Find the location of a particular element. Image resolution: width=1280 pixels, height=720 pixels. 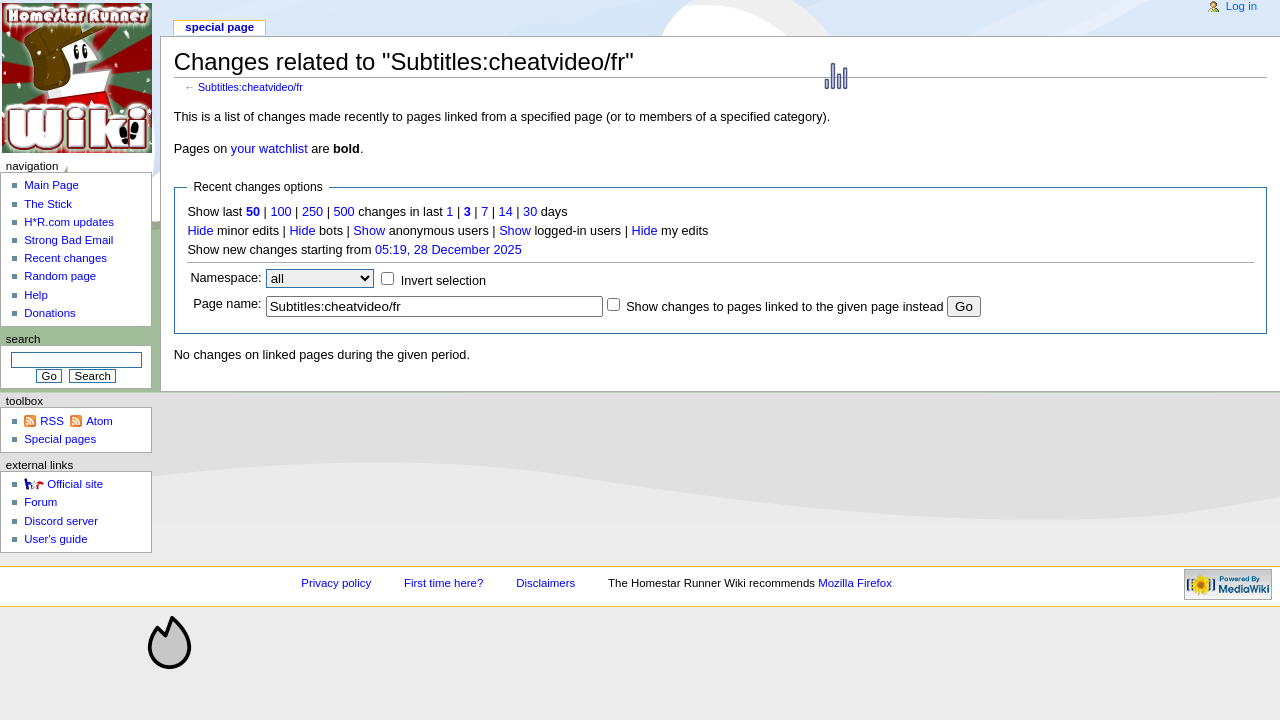

track your steps or walking activity is located at coordinates (129, 133).